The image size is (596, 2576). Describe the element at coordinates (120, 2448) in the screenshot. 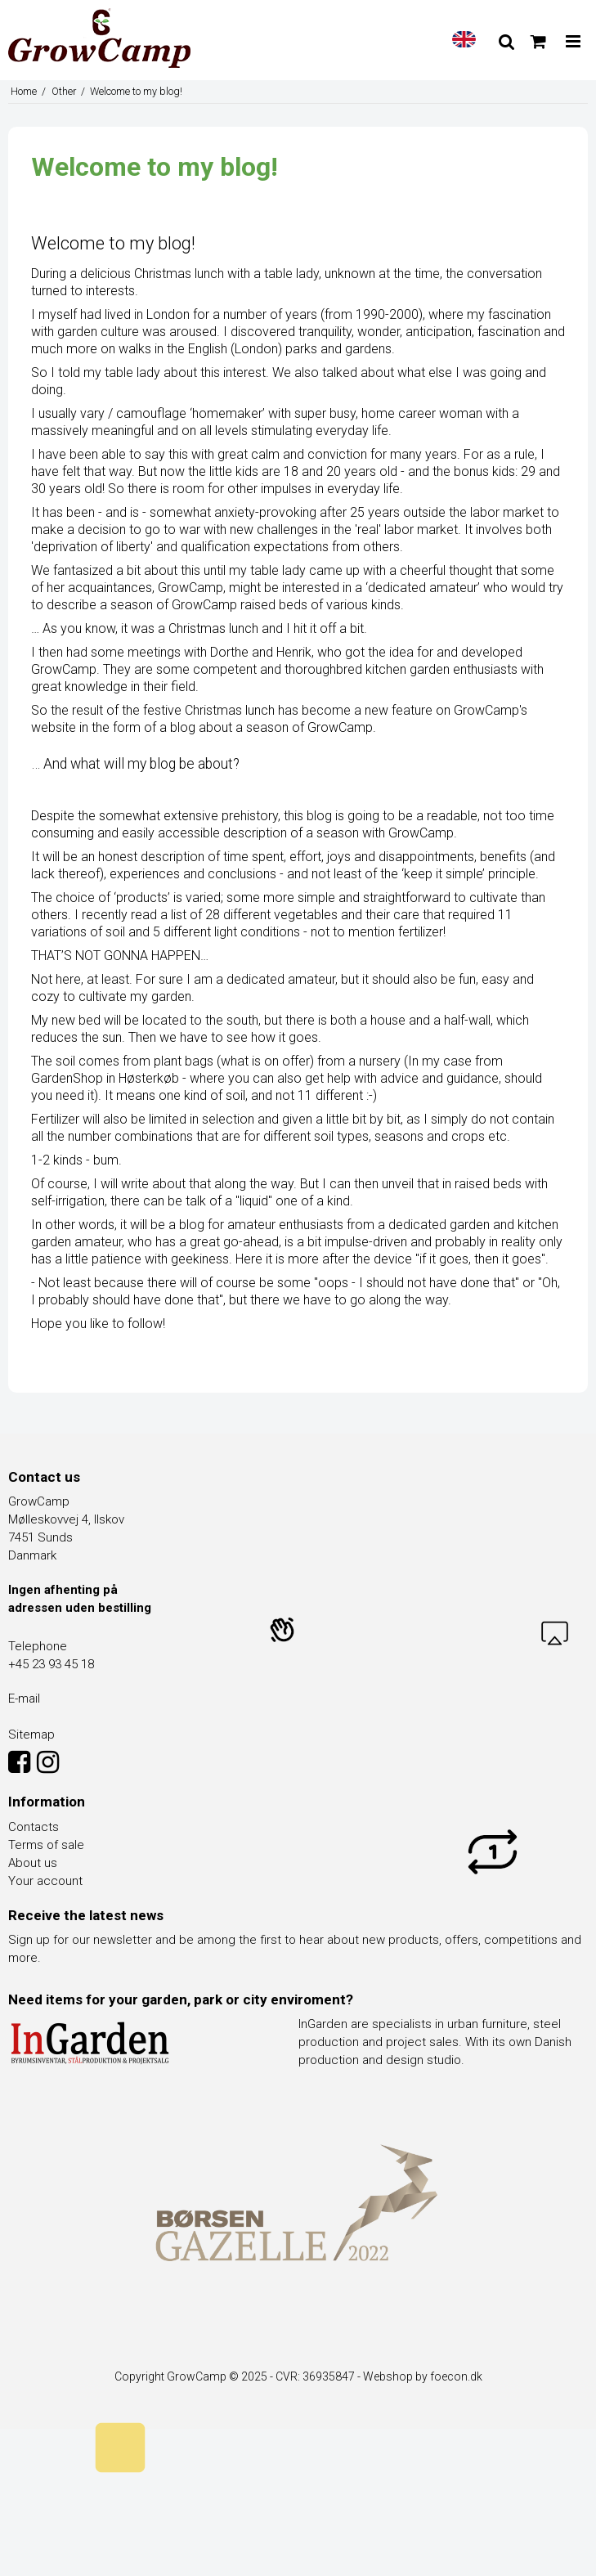

I see `a filled checkbox or selected state` at that location.